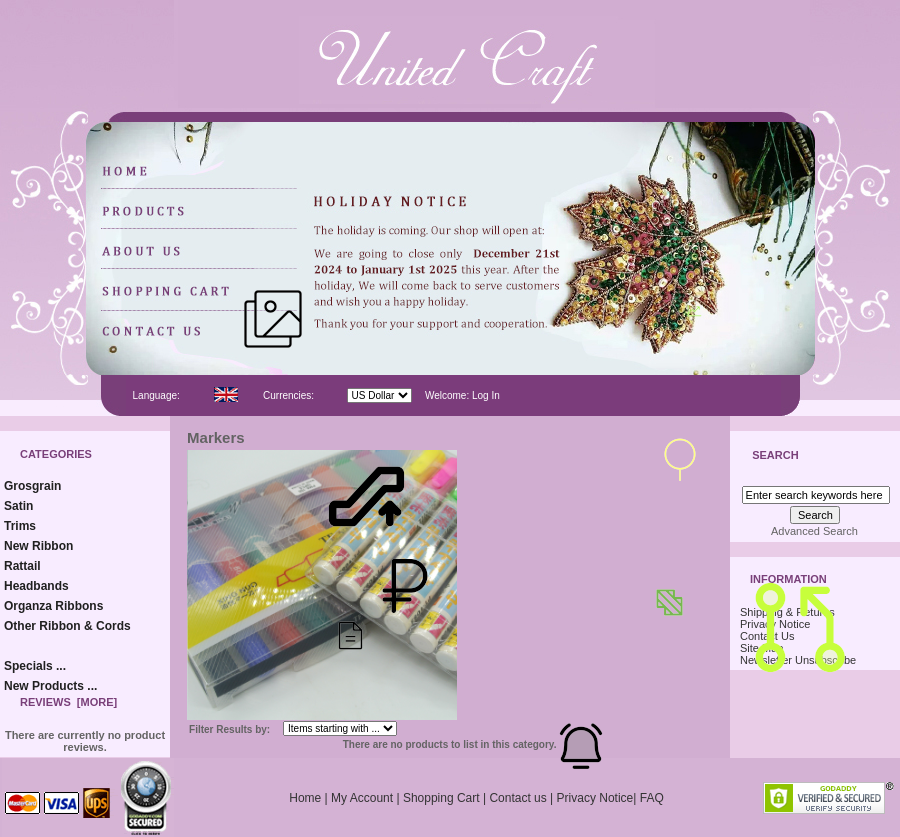  What do you see at coordinates (680, 459) in the screenshot?
I see `select neuter or non-binary gender option` at bounding box center [680, 459].